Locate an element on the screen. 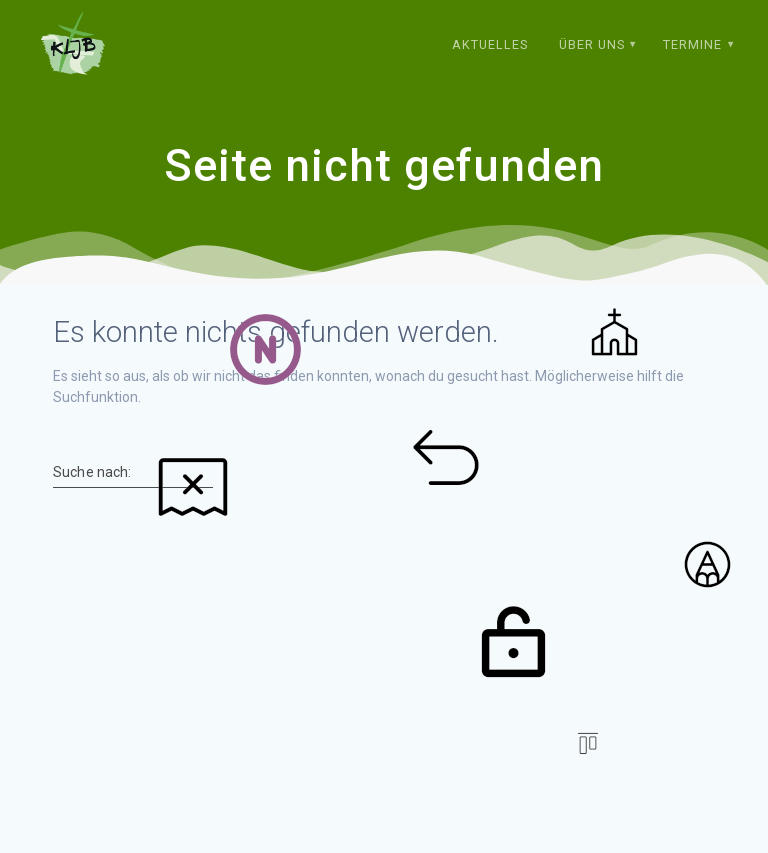 Image resolution: width=768 pixels, height=853 pixels. edit your profile is located at coordinates (707, 564).